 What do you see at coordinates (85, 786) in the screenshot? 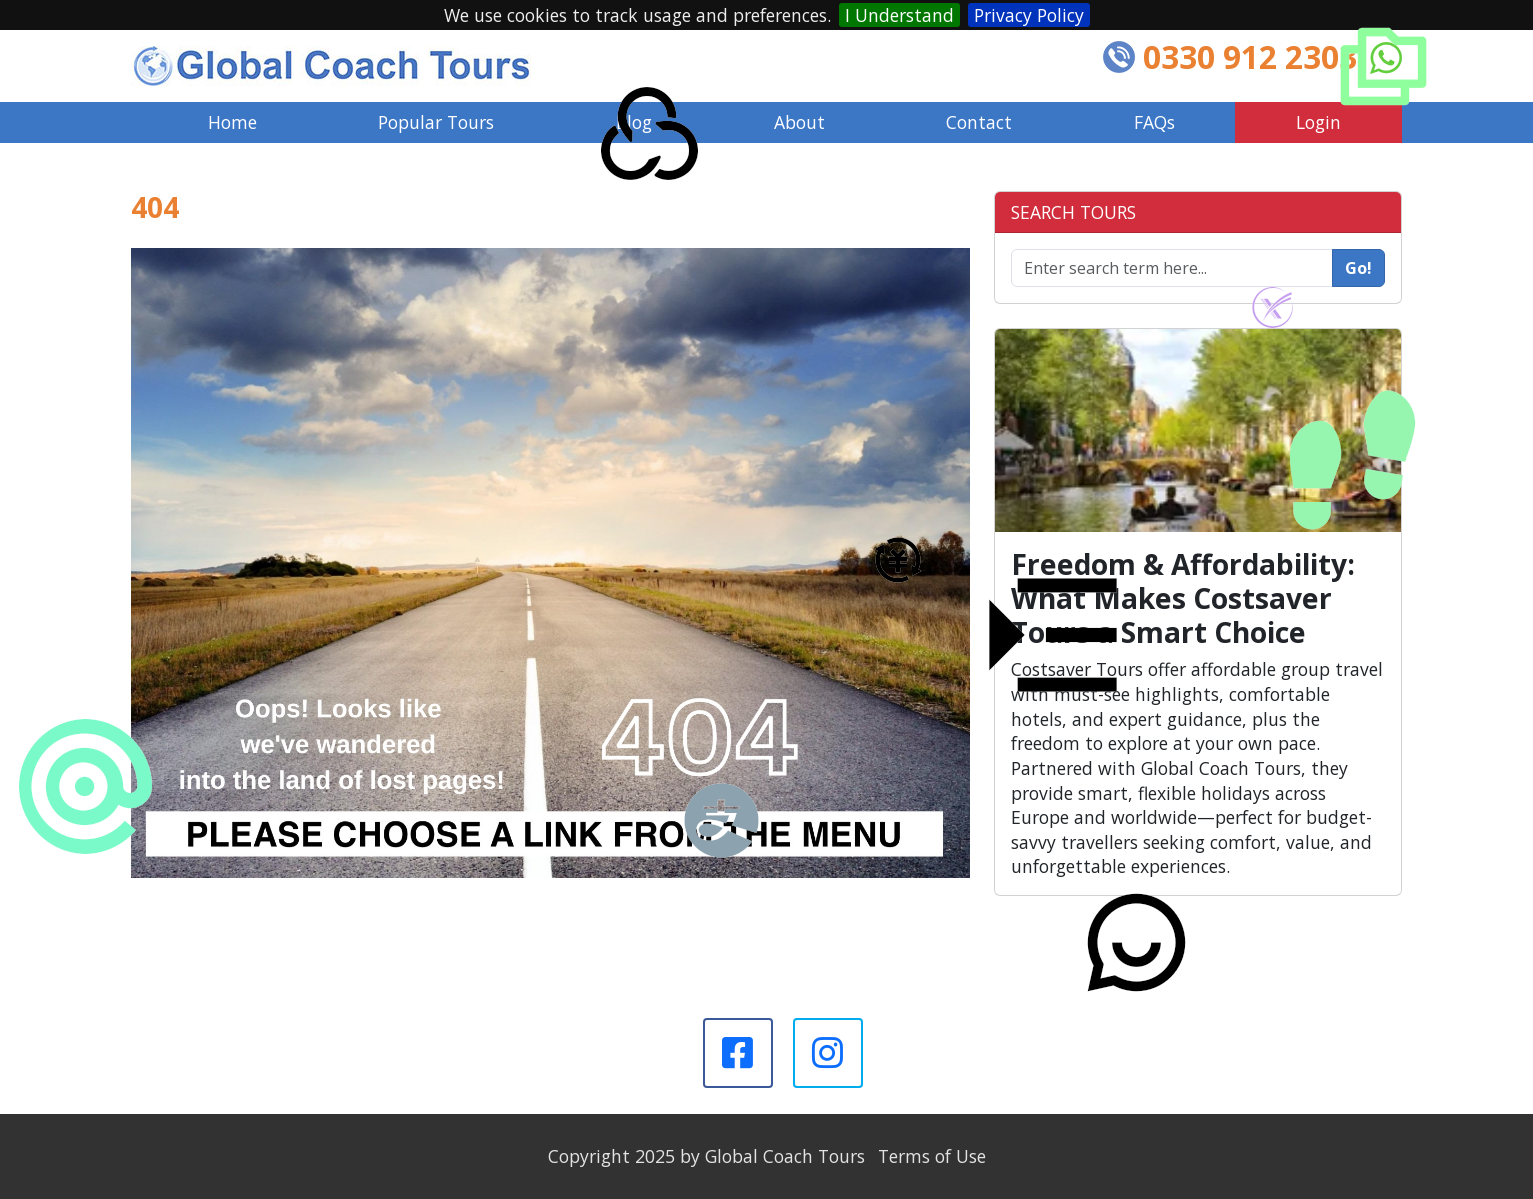
I see `mailgun email service logo` at bounding box center [85, 786].